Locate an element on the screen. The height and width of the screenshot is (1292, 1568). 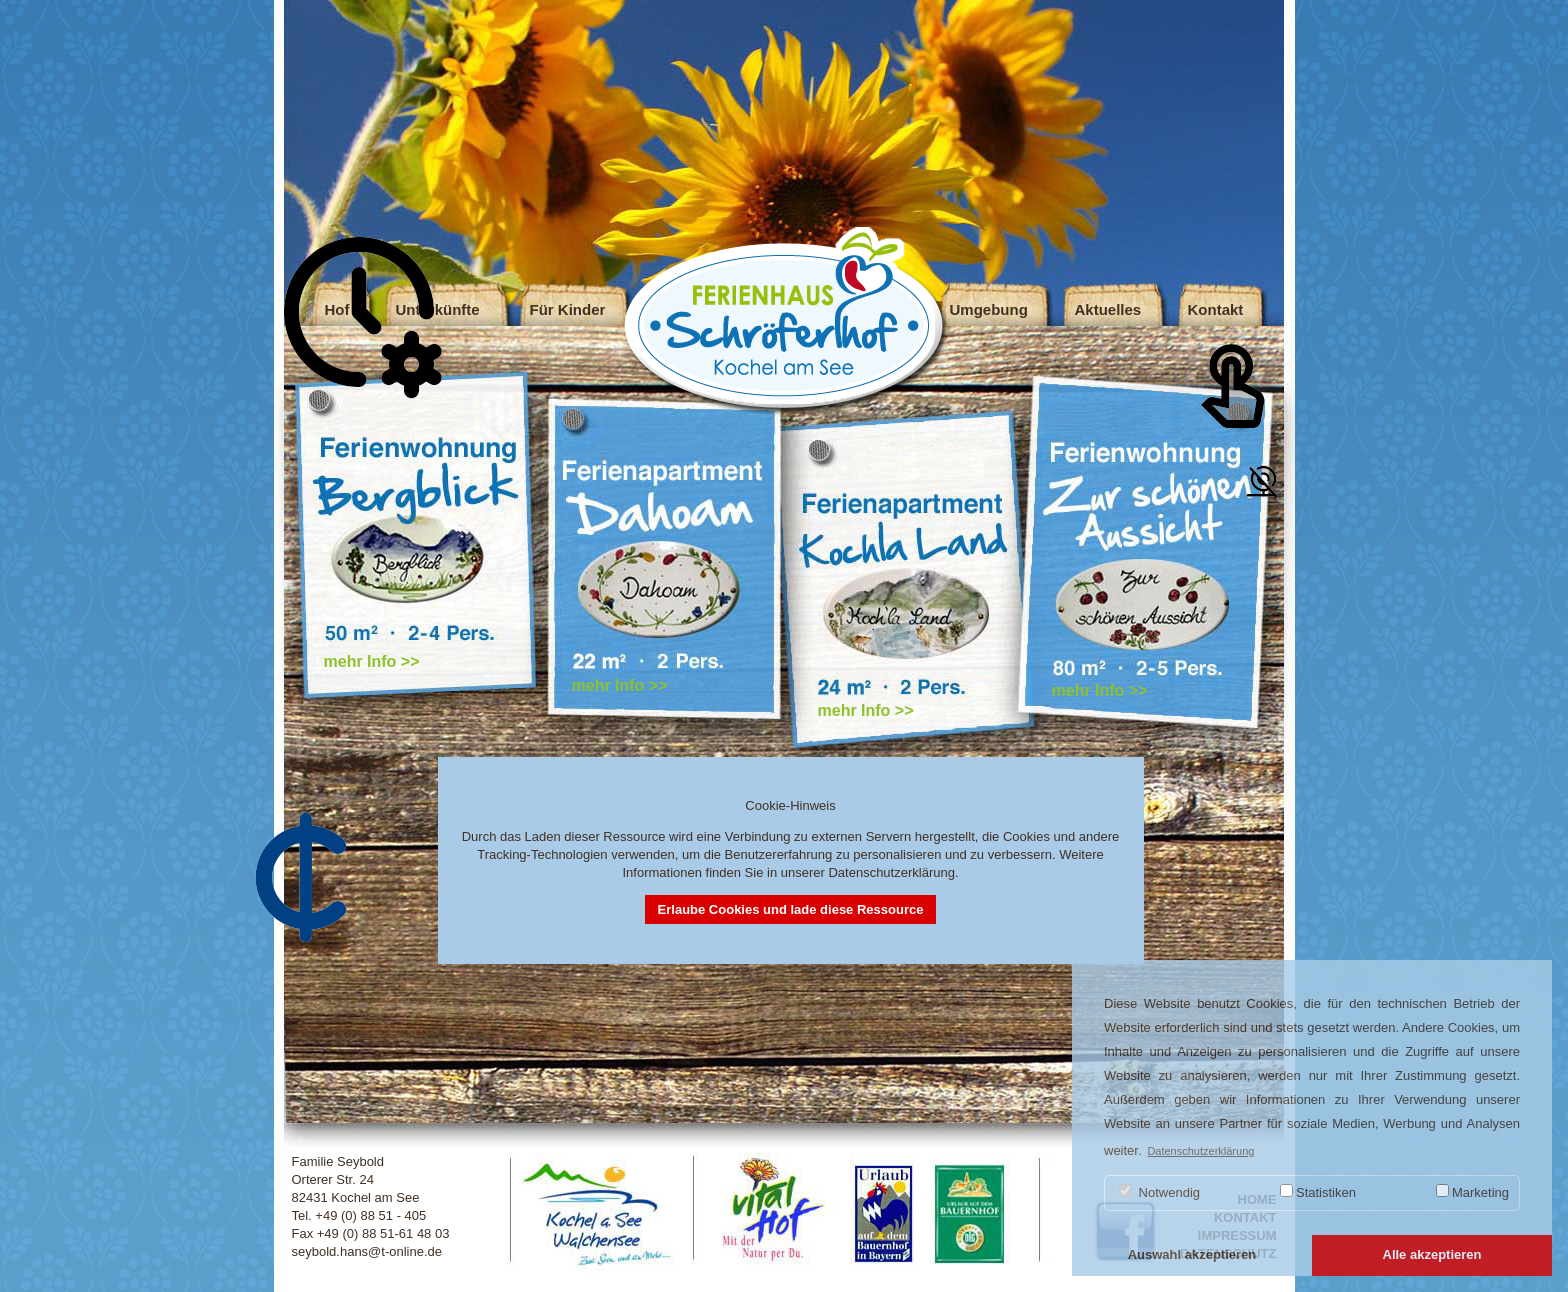
indicates Ghanaian cedi currency is located at coordinates (301, 877).